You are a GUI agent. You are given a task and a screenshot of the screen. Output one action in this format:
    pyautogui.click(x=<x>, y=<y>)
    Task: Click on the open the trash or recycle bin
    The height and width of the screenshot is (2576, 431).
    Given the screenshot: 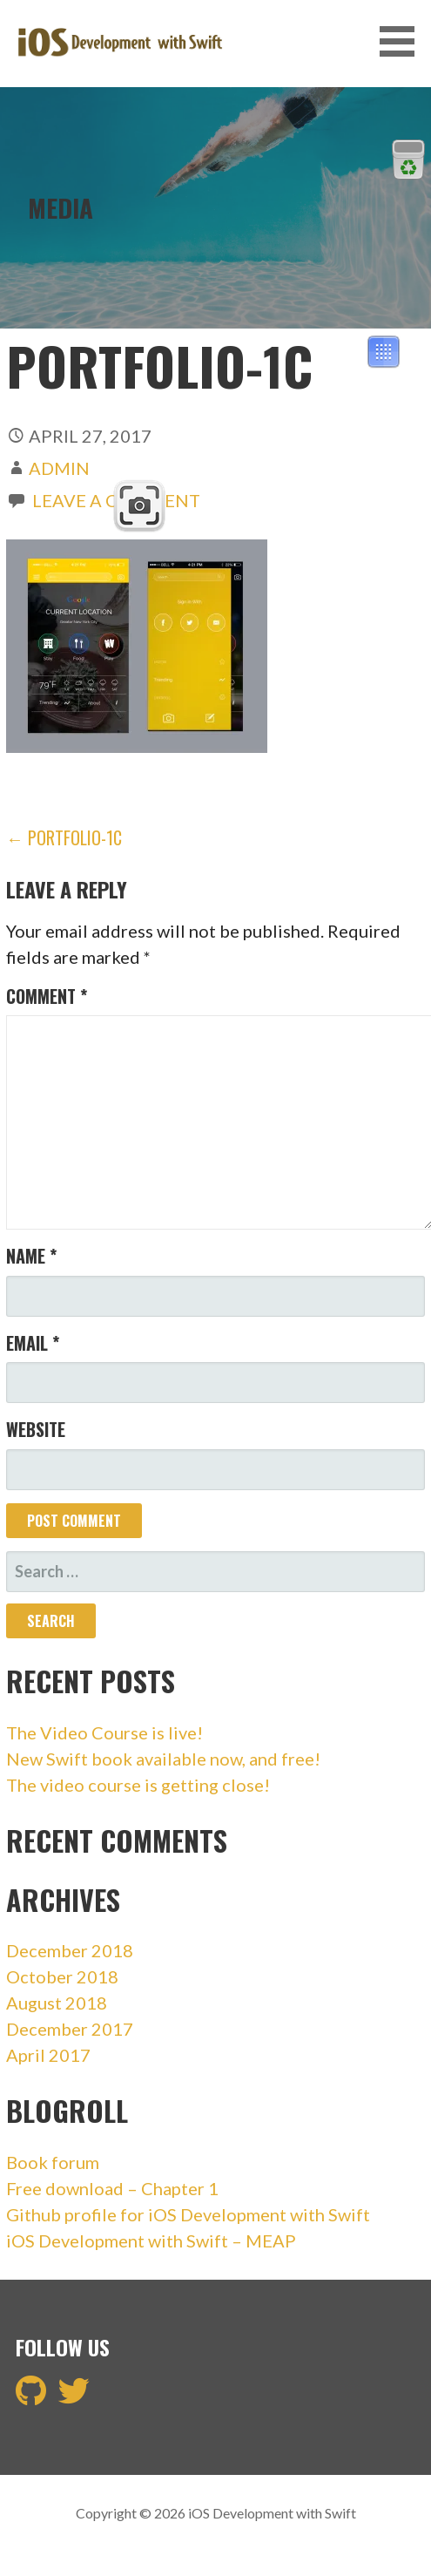 What is the action you would take?
    pyautogui.click(x=408, y=159)
    